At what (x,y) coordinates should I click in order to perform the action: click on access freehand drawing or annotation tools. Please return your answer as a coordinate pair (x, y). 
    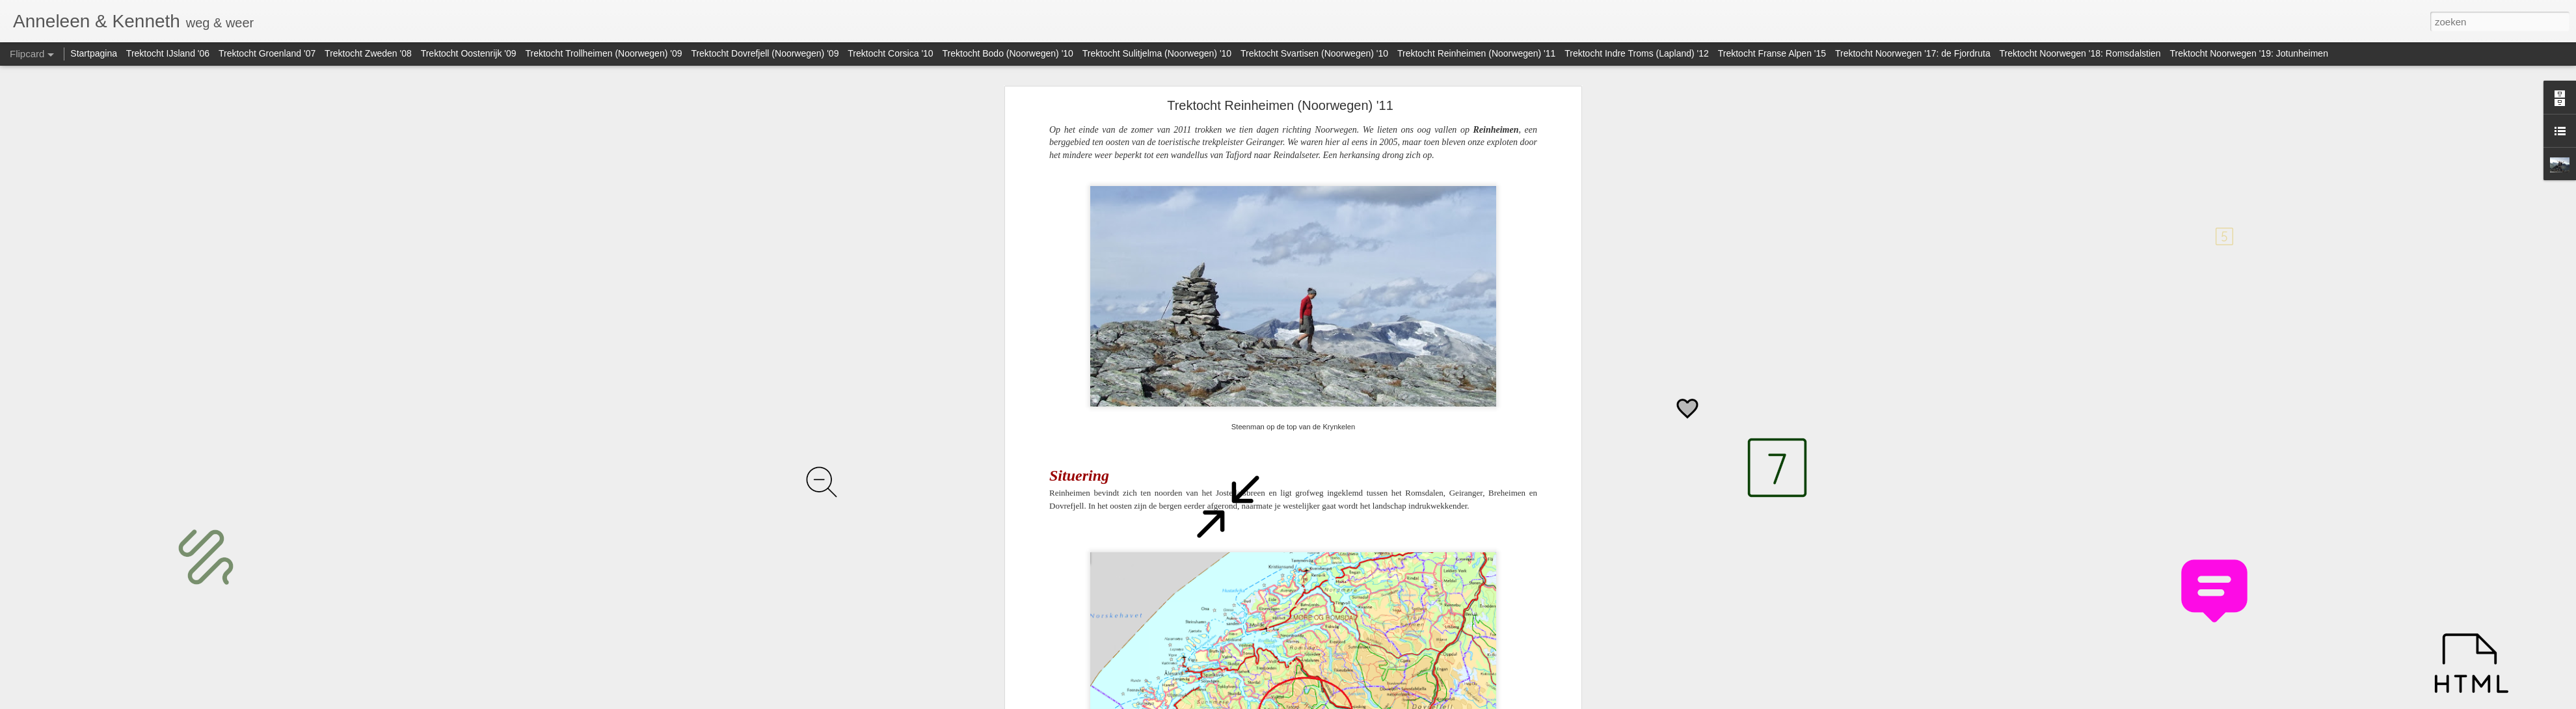
    Looking at the image, I should click on (206, 557).